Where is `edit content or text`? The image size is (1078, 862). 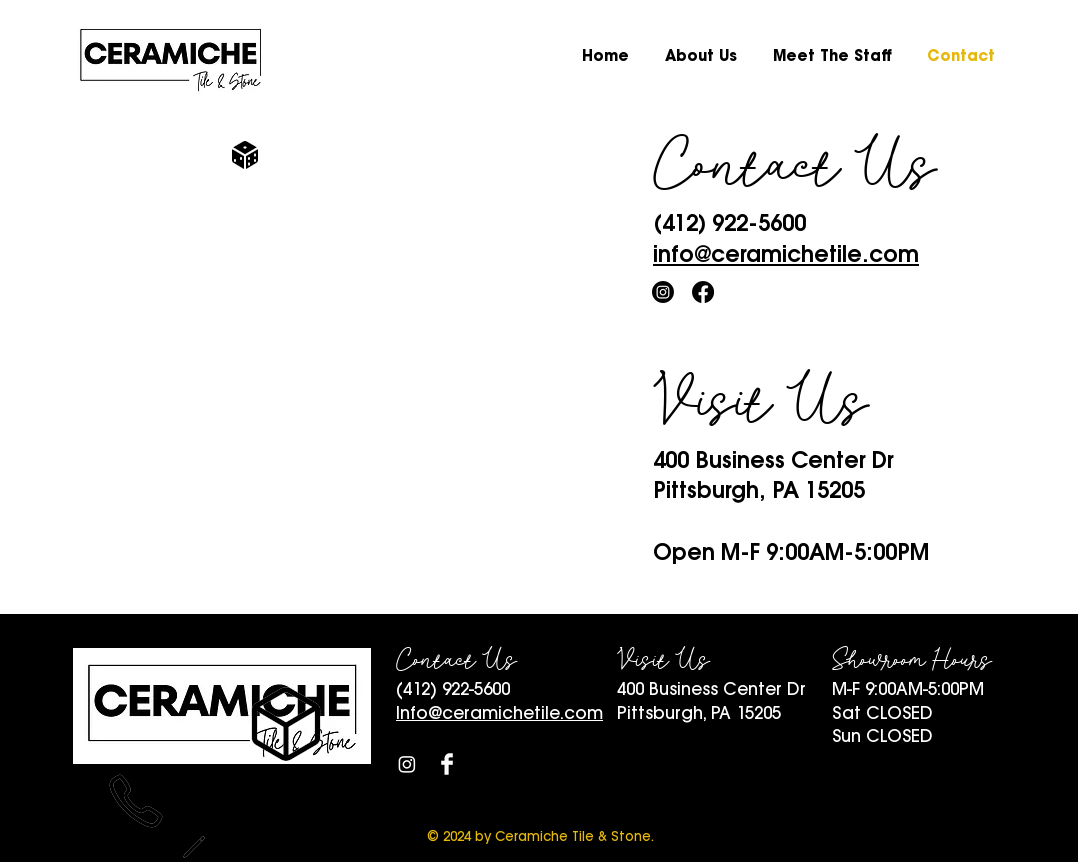
edit content or text is located at coordinates (194, 847).